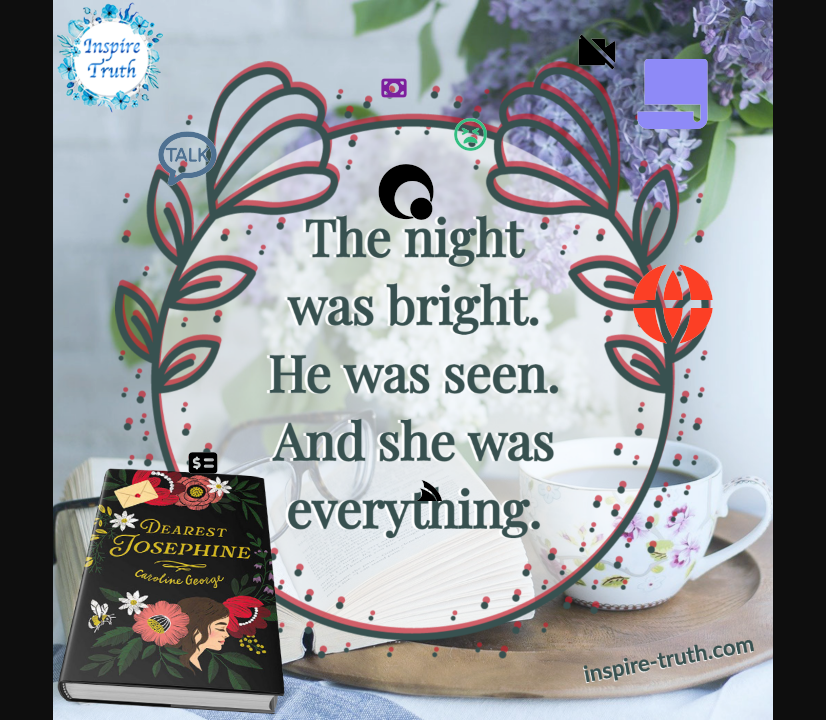 The image size is (826, 720). I want to click on indicates user fatigue or exhaustion status, so click(470, 134).